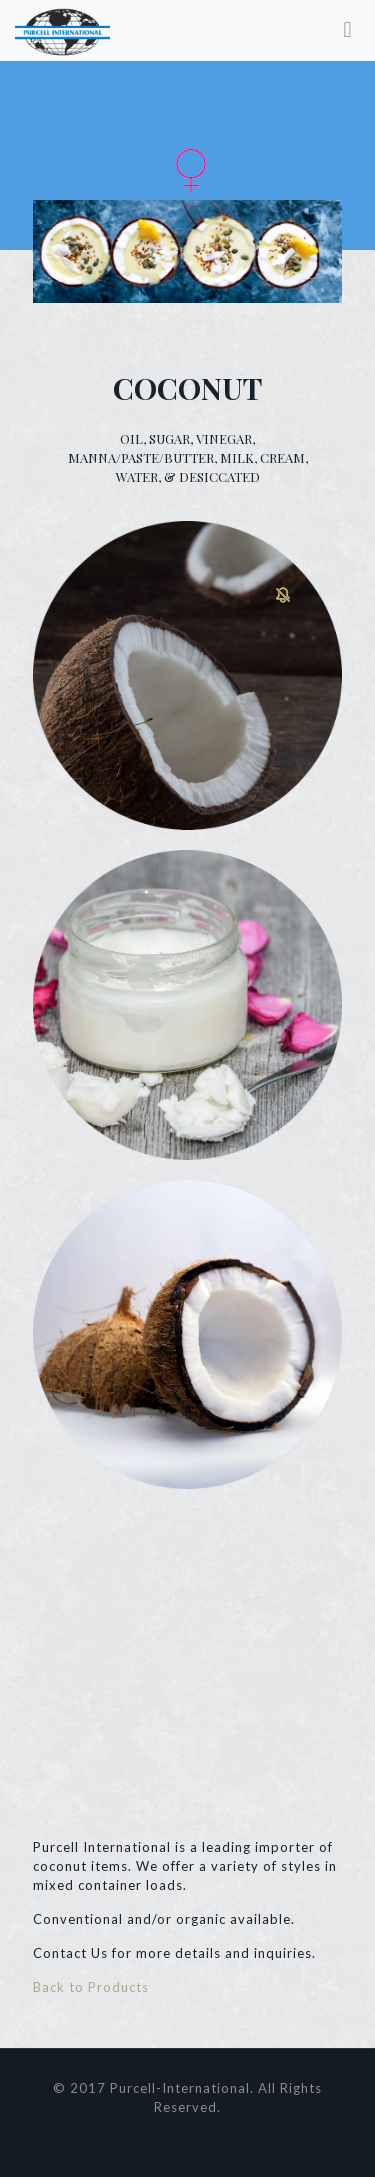  Describe the element at coordinates (283, 595) in the screenshot. I see `mute notifications` at that location.